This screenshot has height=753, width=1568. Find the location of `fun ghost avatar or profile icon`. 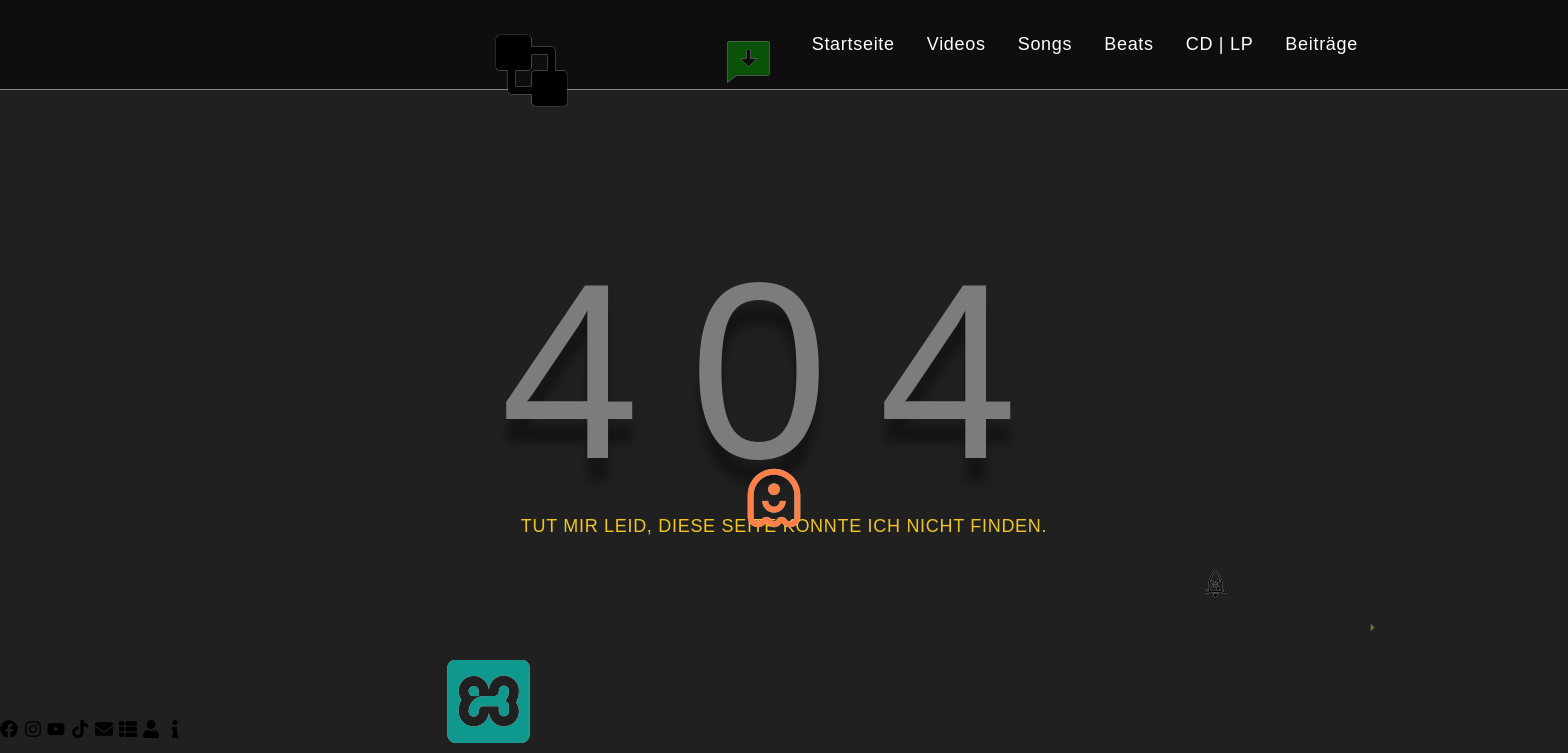

fun ghost avatar or profile icon is located at coordinates (774, 498).